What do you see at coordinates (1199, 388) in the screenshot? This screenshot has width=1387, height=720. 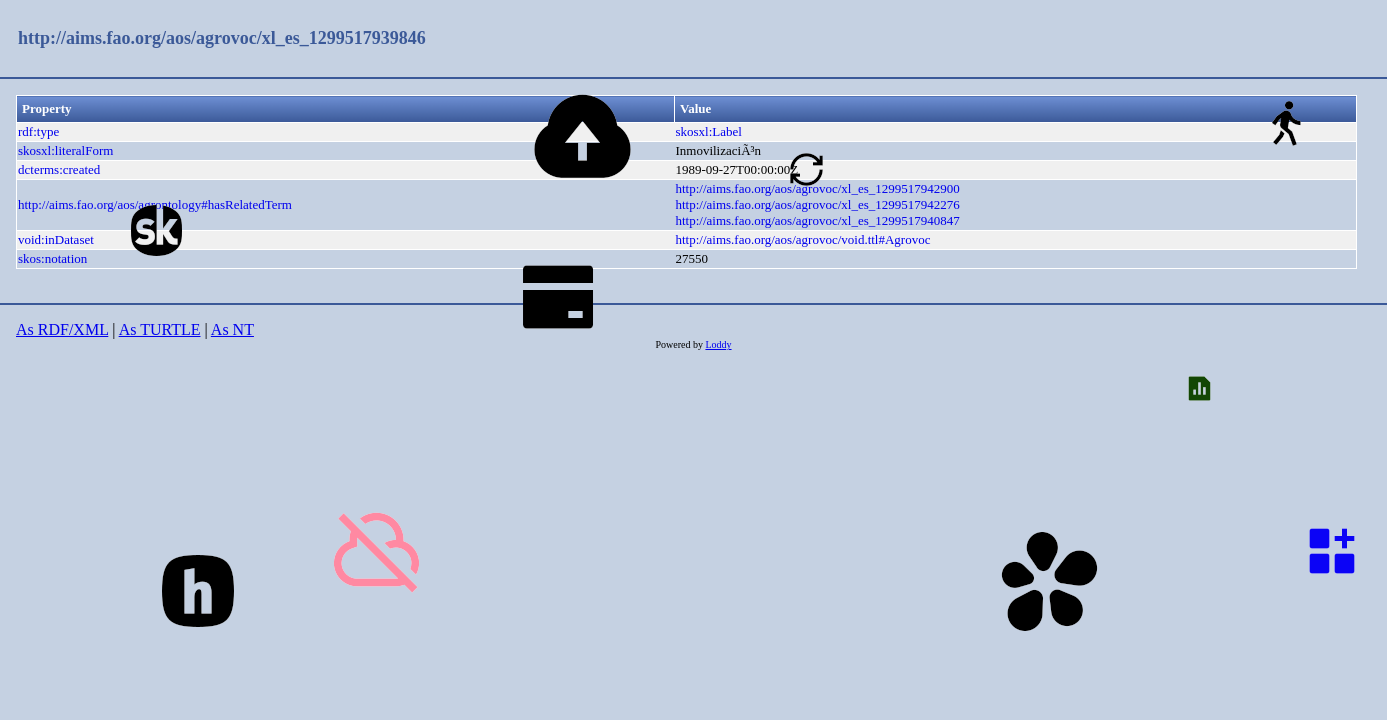 I see `view document with chart data` at bounding box center [1199, 388].